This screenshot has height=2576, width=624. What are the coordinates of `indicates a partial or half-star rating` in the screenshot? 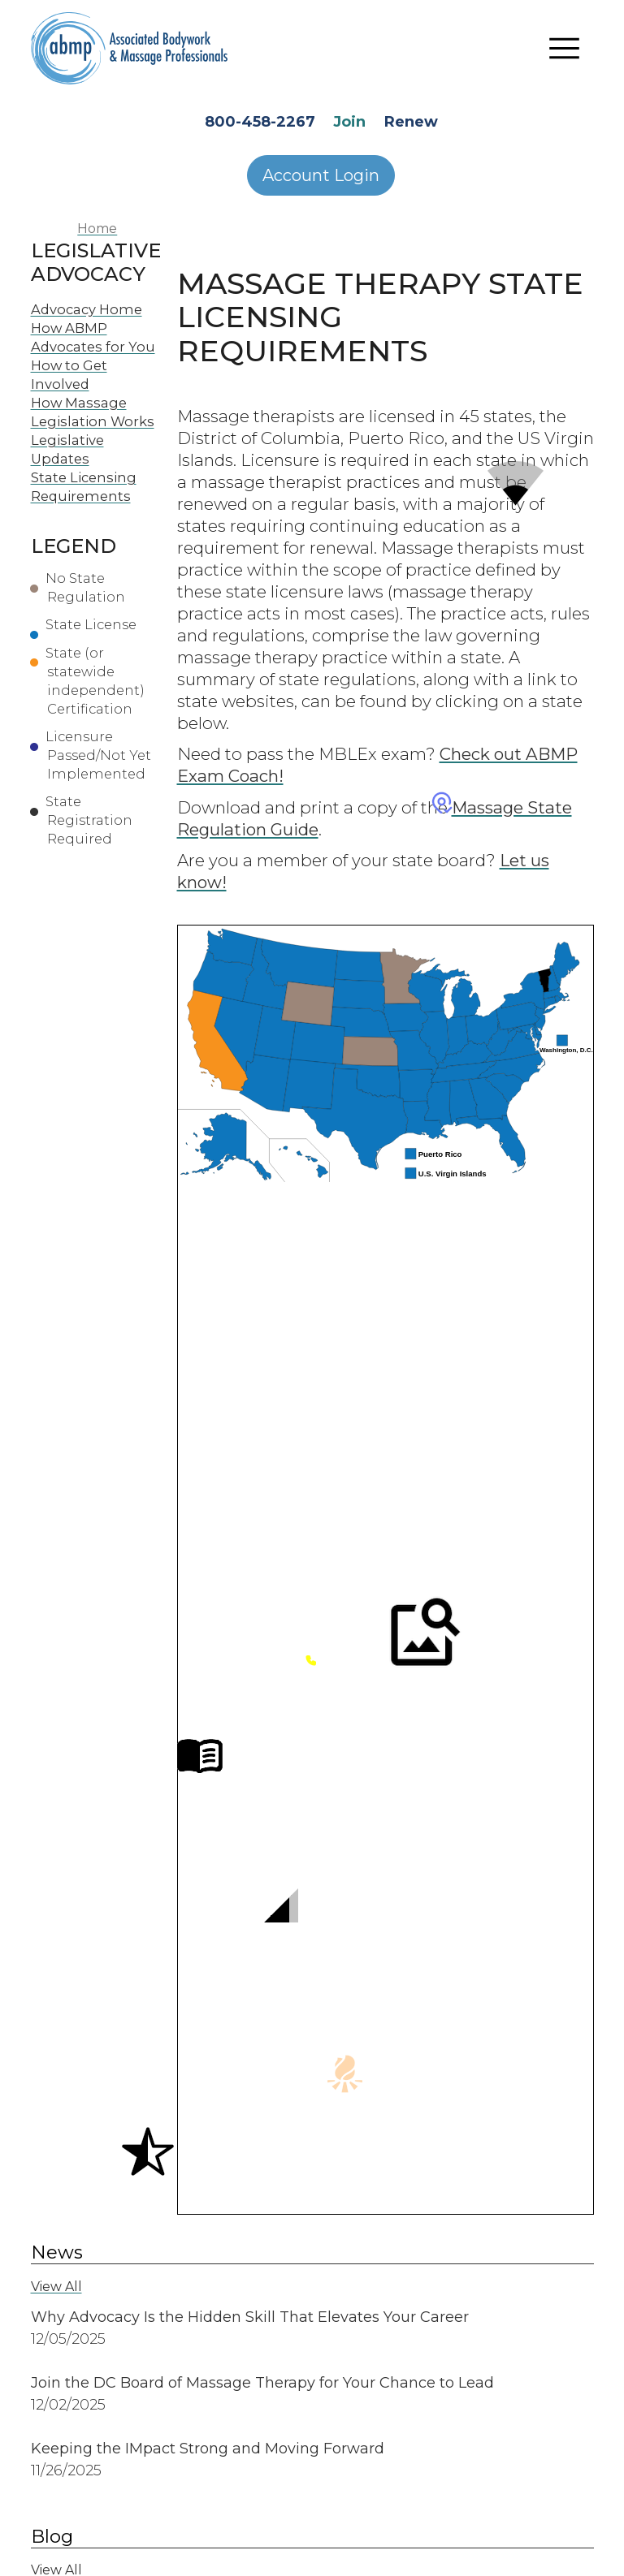 It's located at (148, 2151).